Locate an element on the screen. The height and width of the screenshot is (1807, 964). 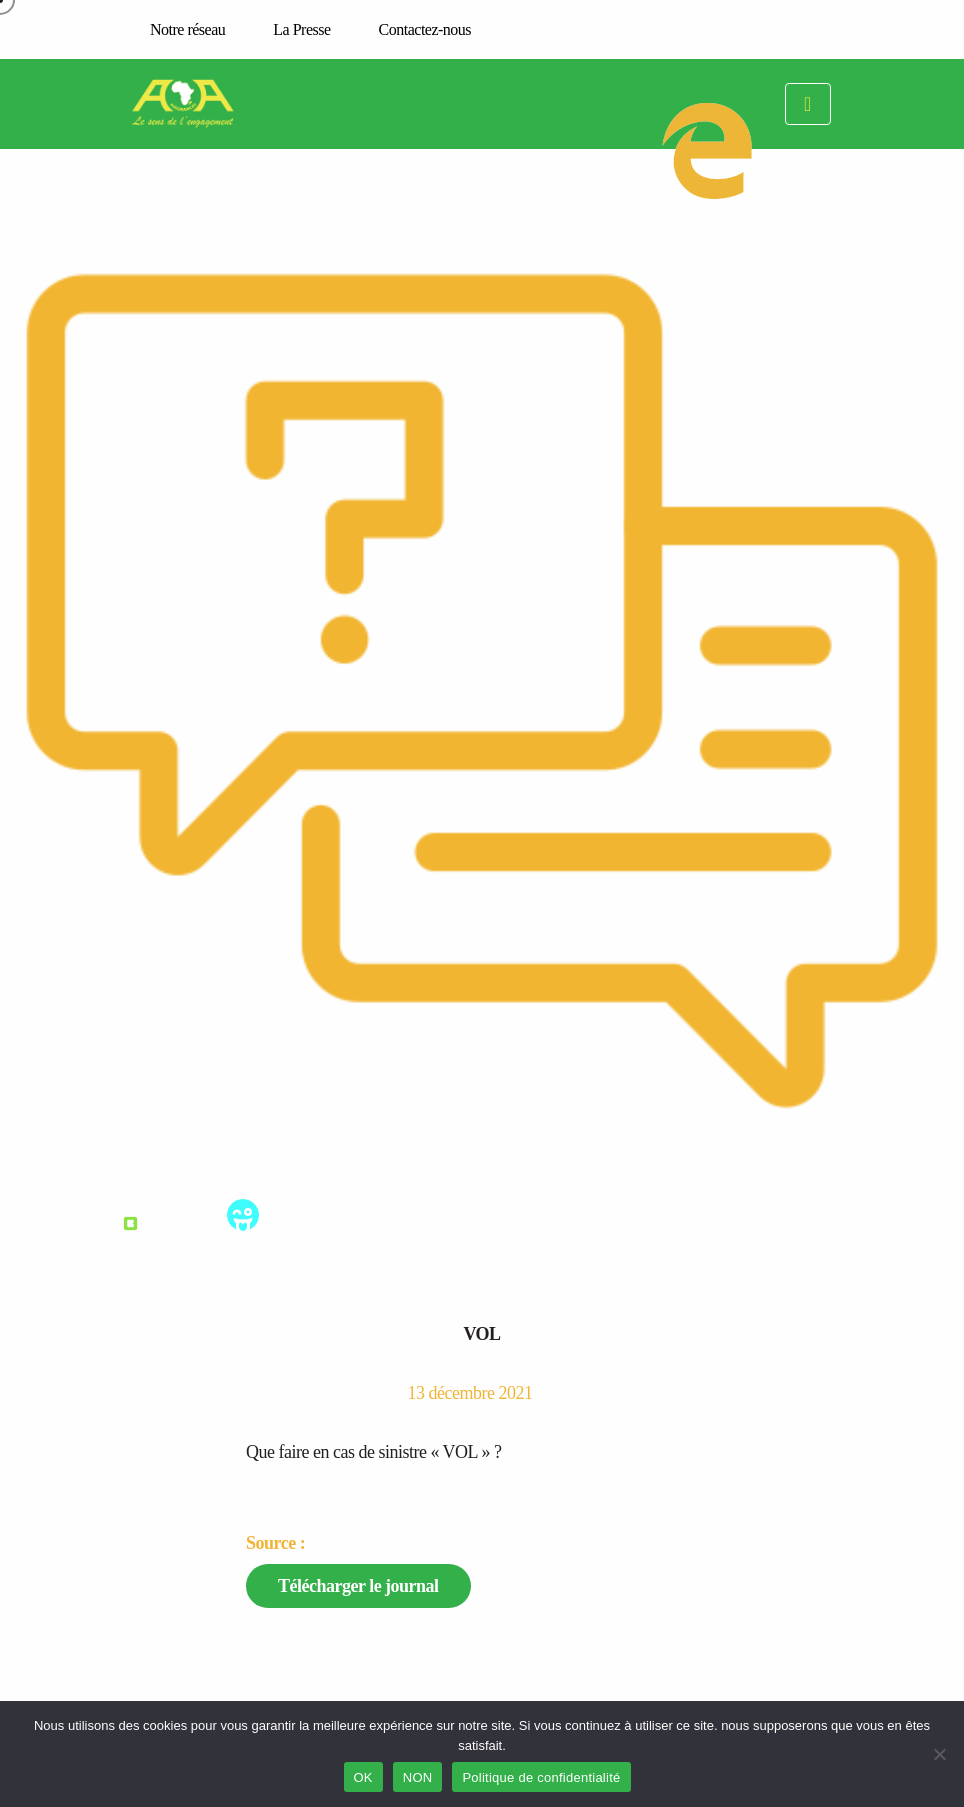
open microsoft edge legacy browser is located at coordinates (707, 151).